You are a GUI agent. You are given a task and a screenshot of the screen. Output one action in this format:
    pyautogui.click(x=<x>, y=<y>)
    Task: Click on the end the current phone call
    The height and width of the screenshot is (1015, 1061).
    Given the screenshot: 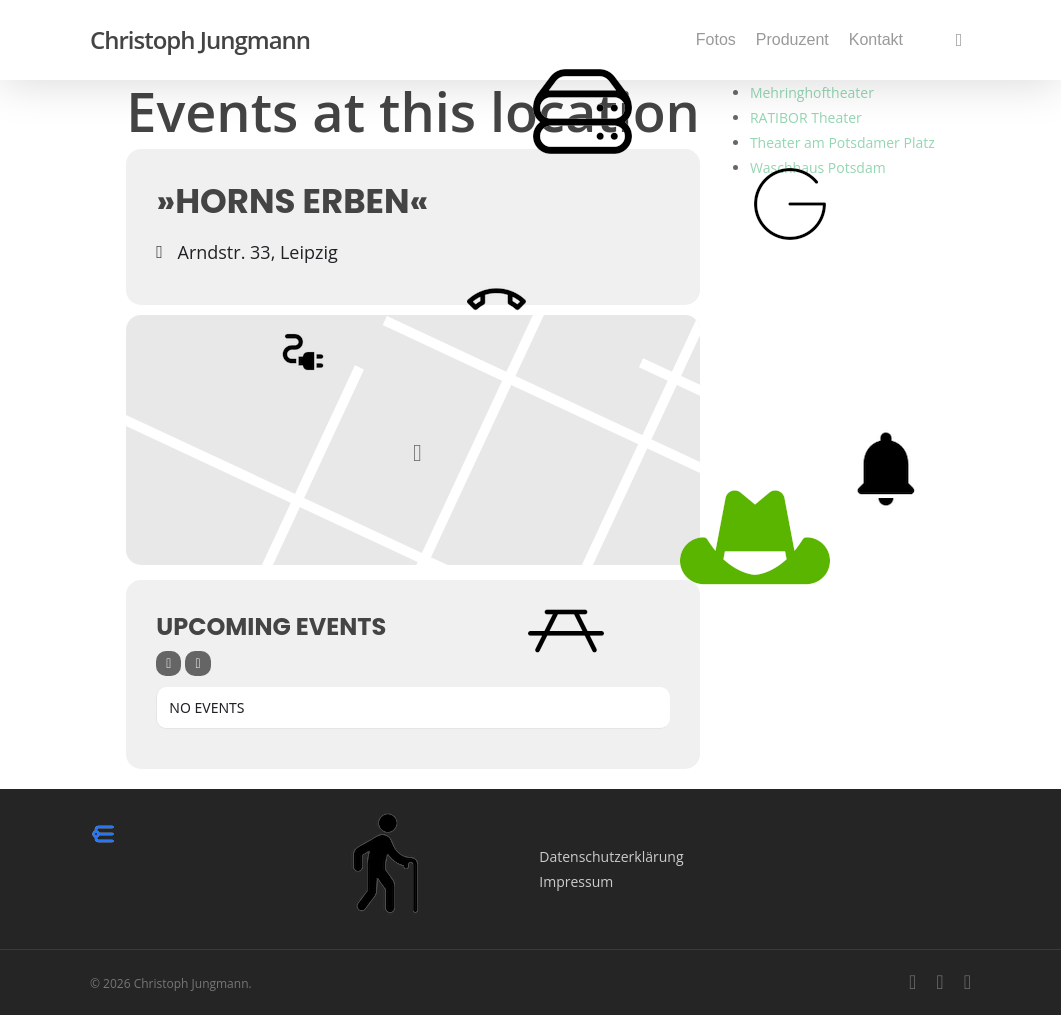 What is the action you would take?
    pyautogui.click(x=496, y=300)
    